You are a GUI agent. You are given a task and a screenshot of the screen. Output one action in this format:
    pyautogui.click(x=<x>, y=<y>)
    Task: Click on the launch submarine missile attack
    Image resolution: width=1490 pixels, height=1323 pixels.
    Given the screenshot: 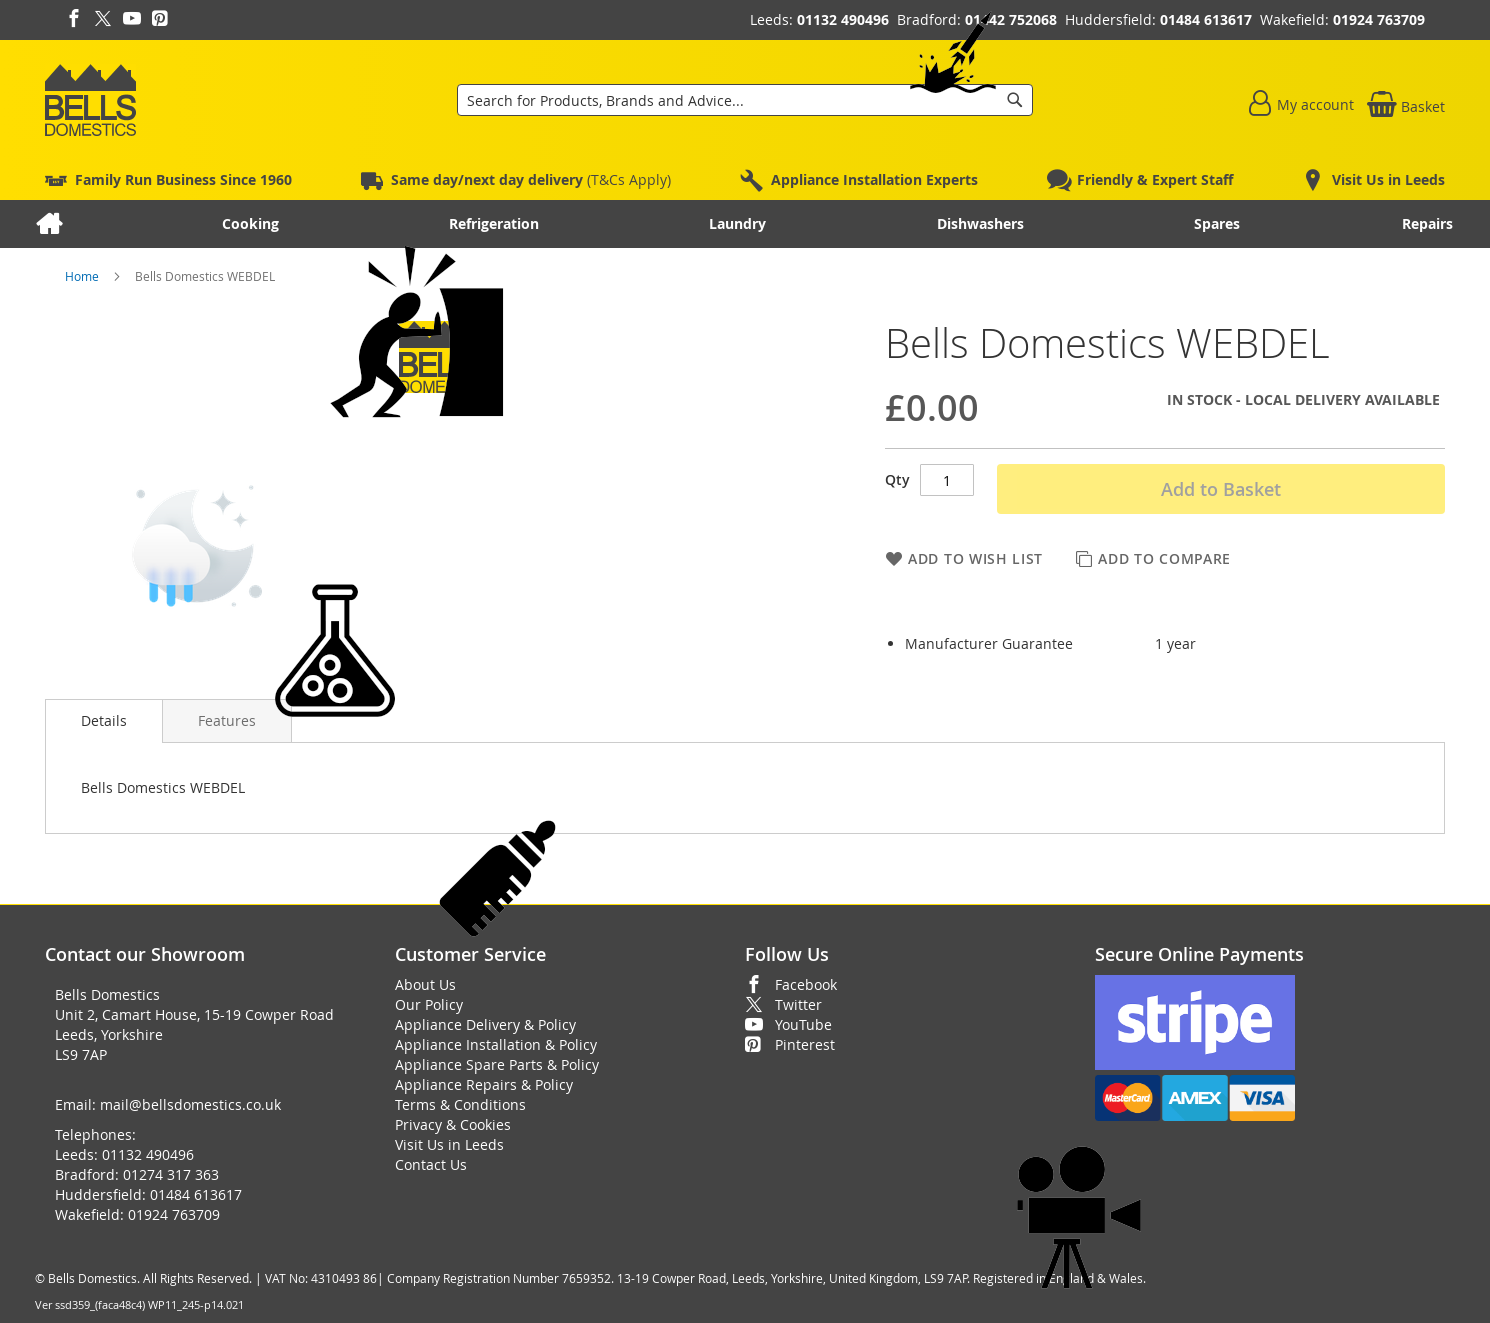 What is the action you would take?
    pyautogui.click(x=953, y=52)
    